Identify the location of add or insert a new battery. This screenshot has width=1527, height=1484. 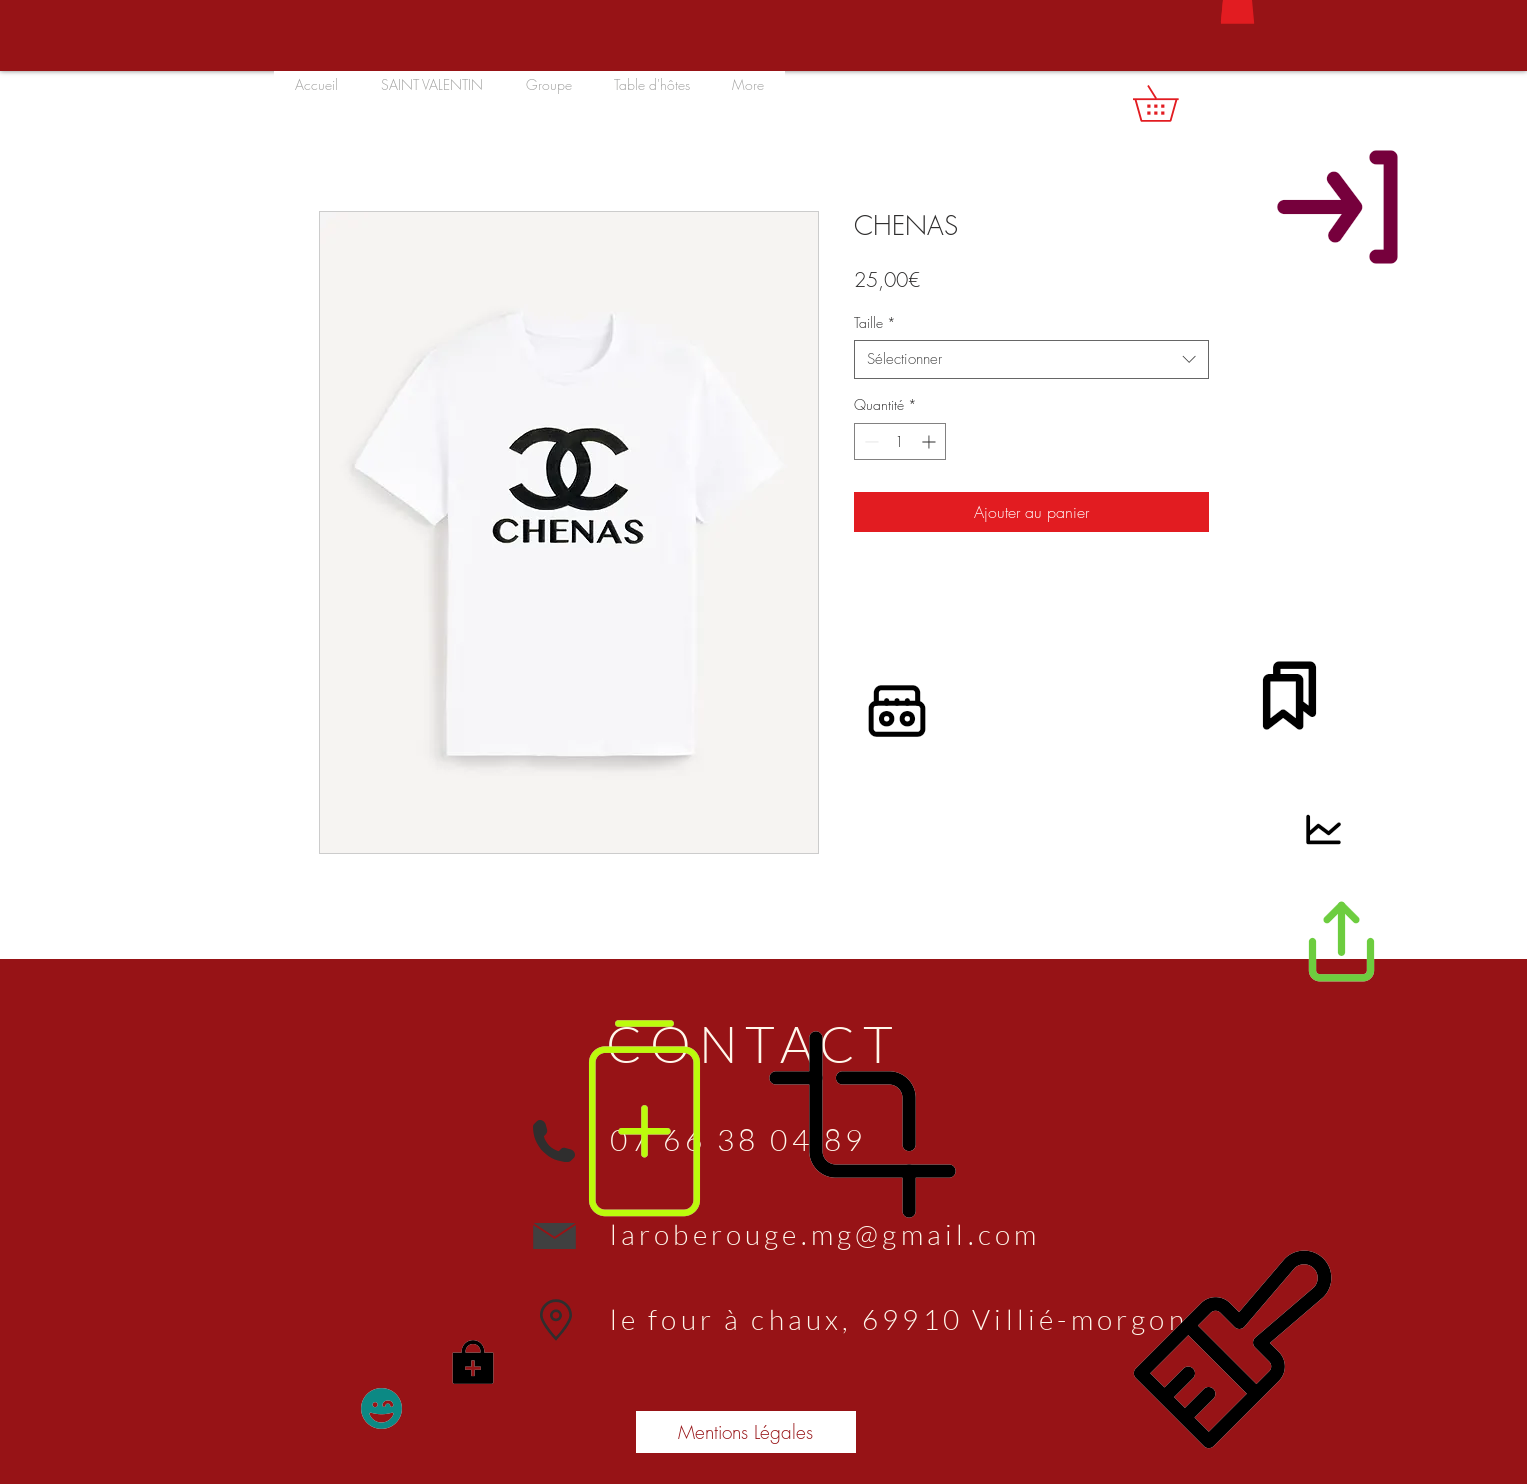
(644, 1121).